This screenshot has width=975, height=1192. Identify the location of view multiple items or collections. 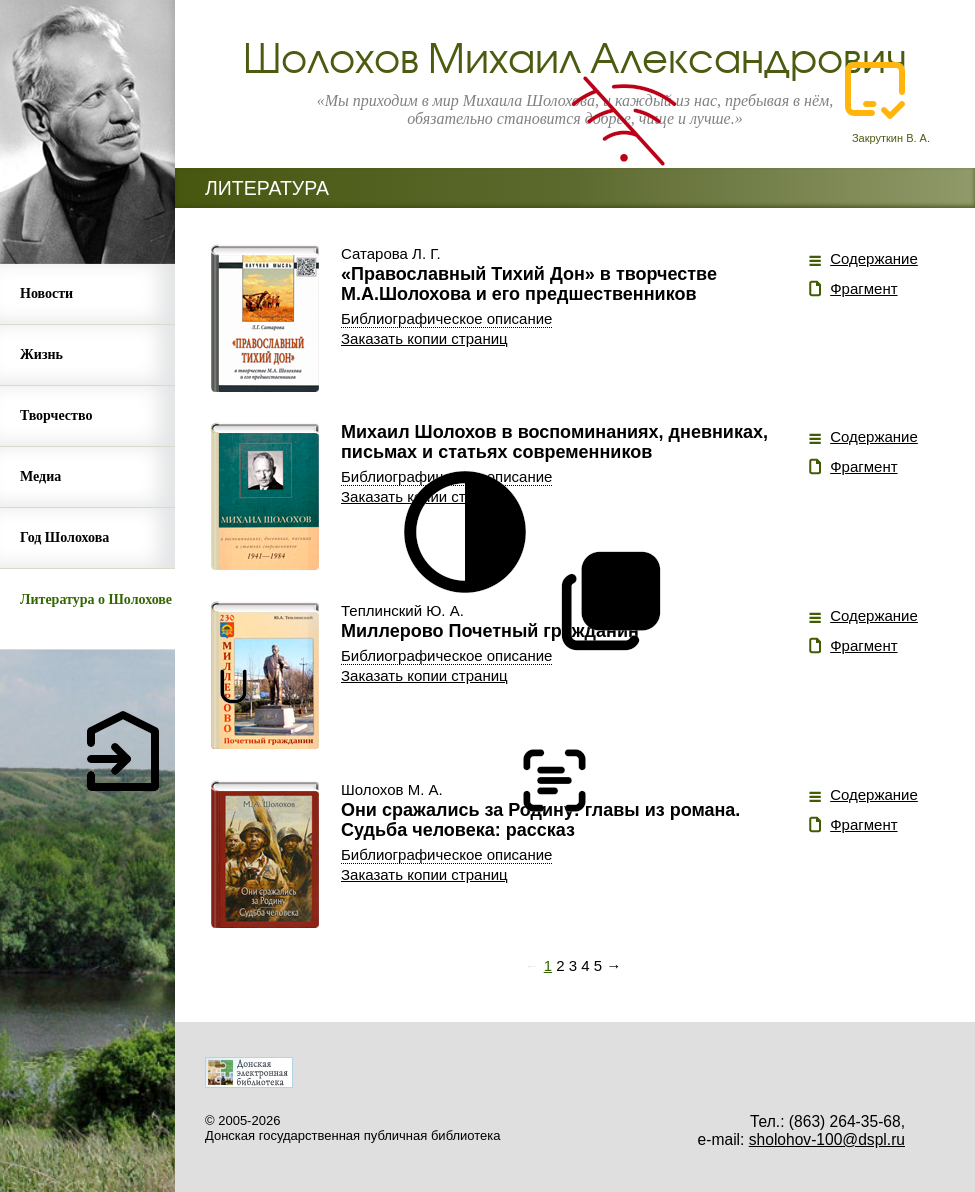
(611, 601).